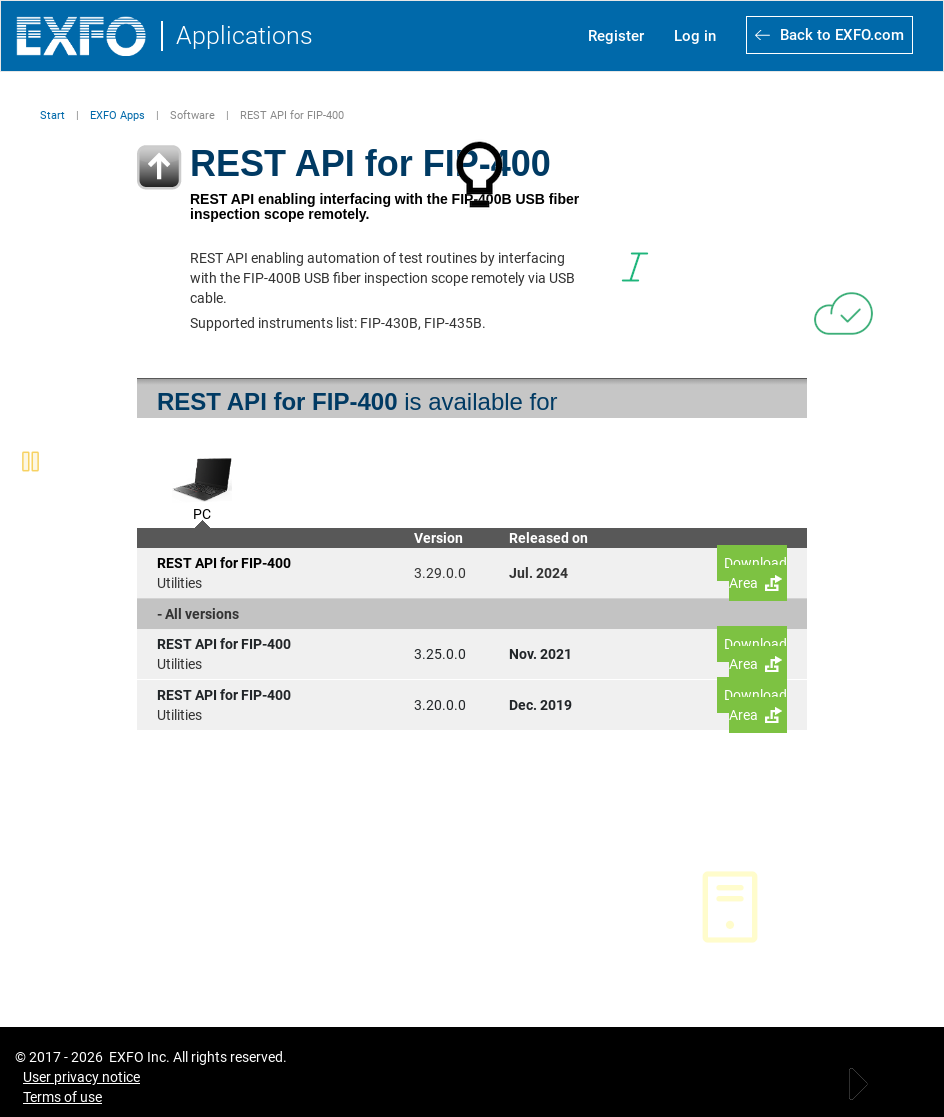 The image size is (944, 1117). I want to click on view tips or suggestions, so click(479, 174).